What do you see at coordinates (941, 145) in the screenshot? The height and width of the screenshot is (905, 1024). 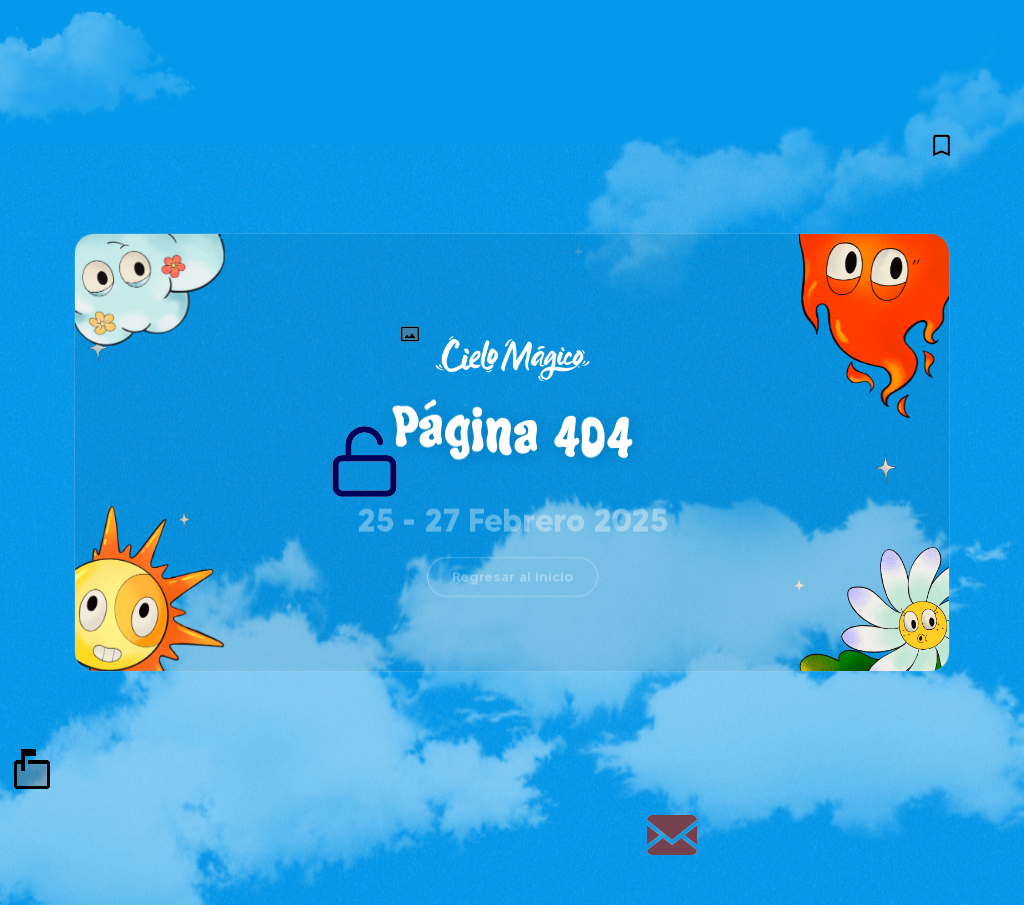 I see `bookmark this item` at bounding box center [941, 145].